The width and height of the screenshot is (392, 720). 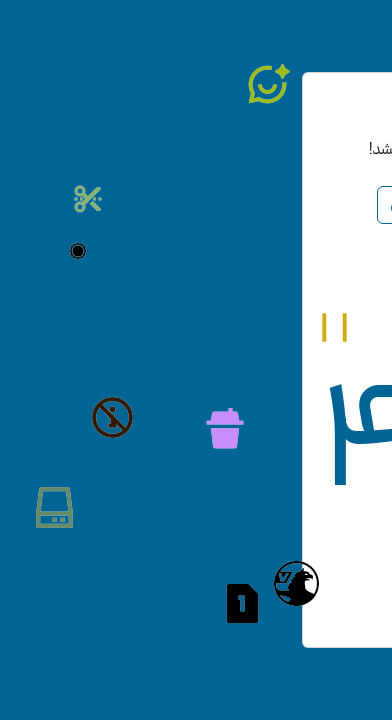 I want to click on start a conversation with AI assistant, so click(x=267, y=84).